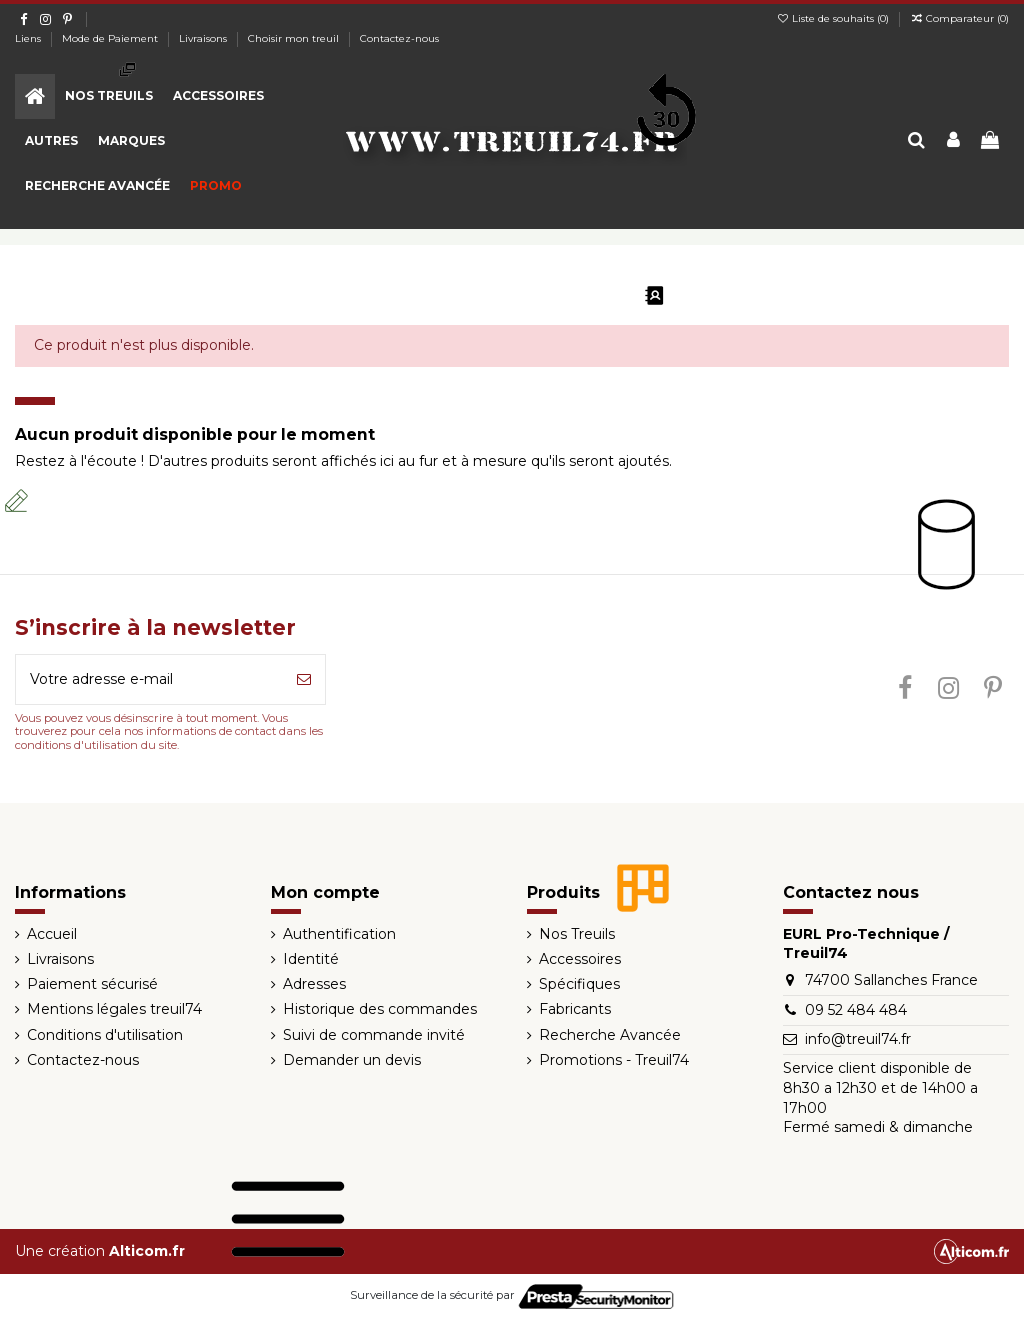 Image resolution: width=1024 pixels, height=1319 pixels. I want to click on open kanban board view, so click(643, 886).